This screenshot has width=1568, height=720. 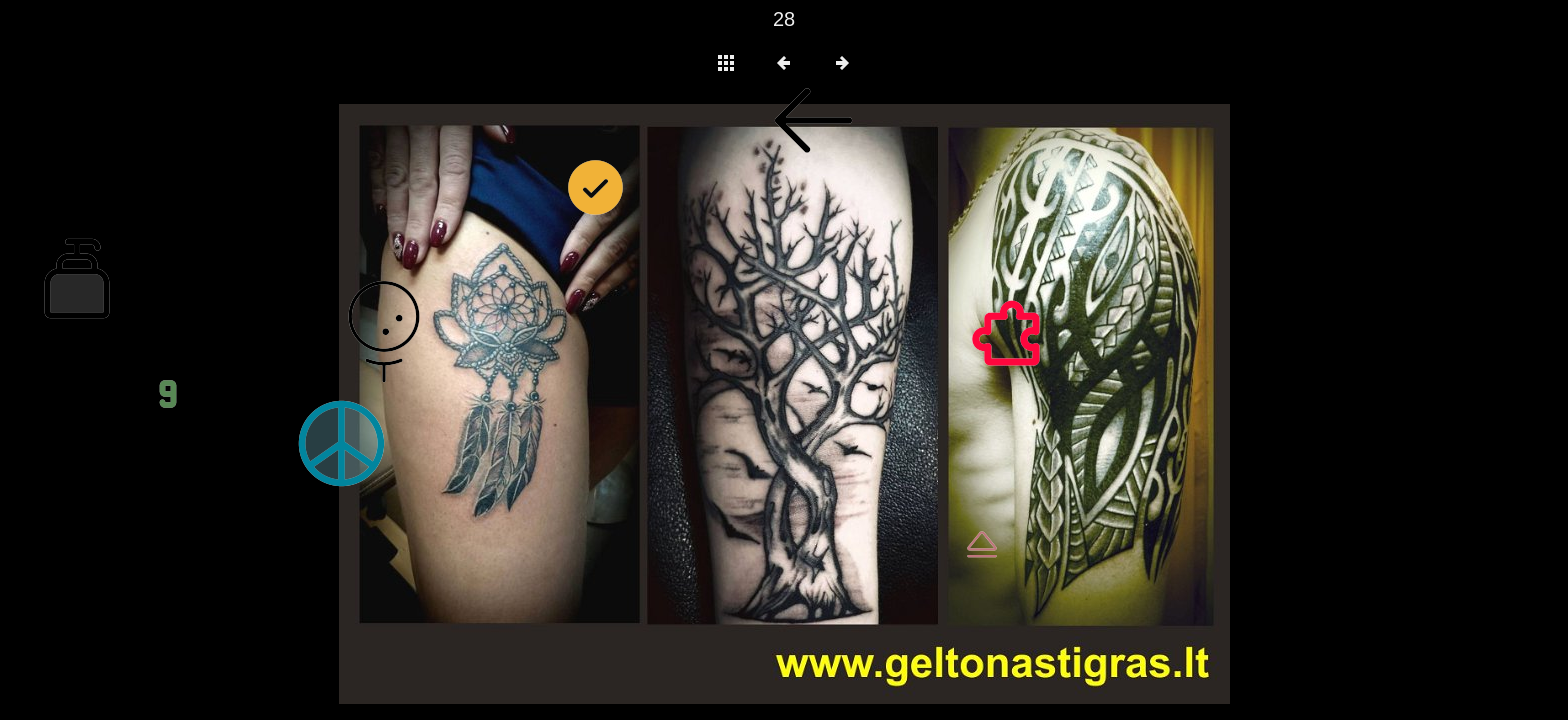 I want to click on indicates a completed or successful action, so click(x=595, y=187).